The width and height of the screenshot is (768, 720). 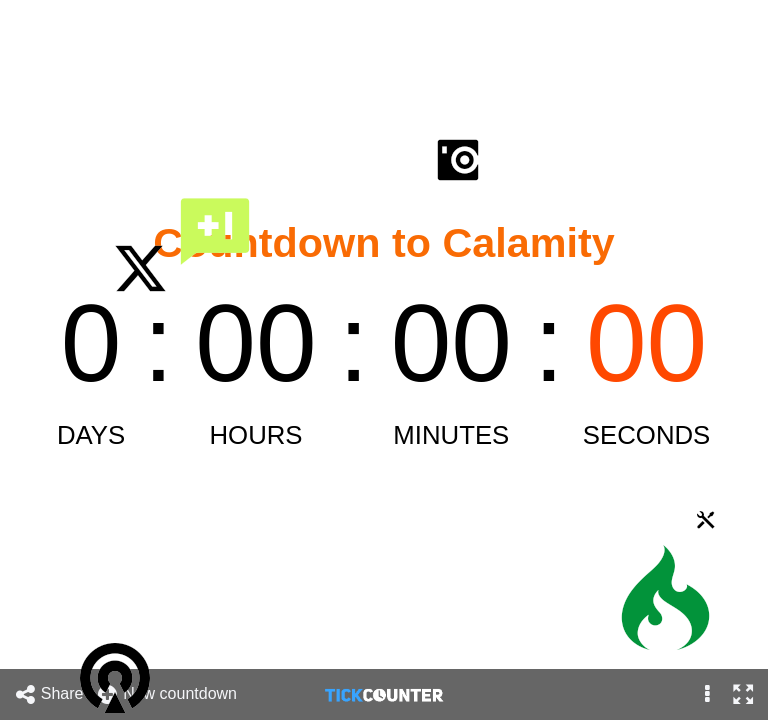 What do you see at coordinates (458, 160) in the screenshot?
I see `access photo gallery or camera roll` at bounding box center [458, 160].